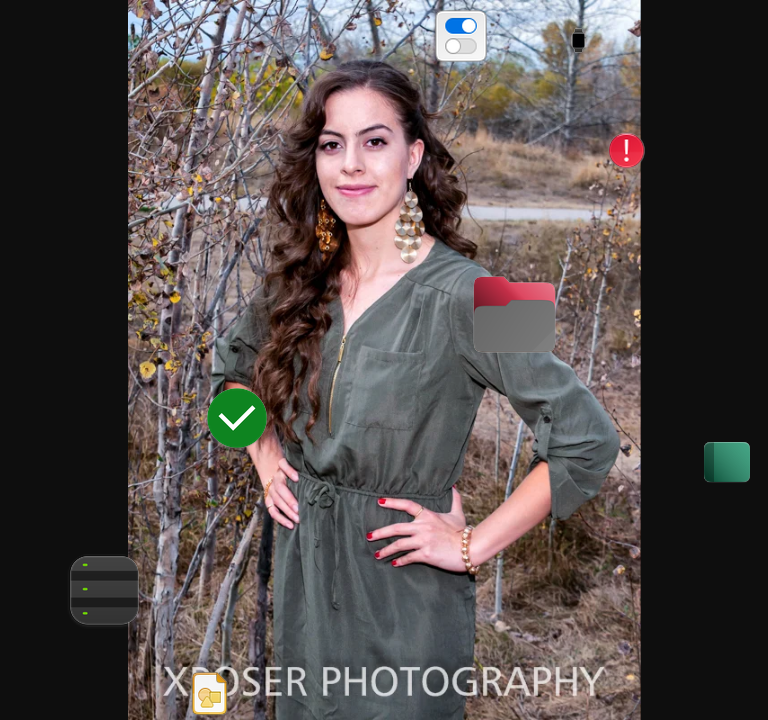 The image size is (768, 720). Describe the element at coordinates (626, 150) in the screenshot. I see `indicates a warning or alert requiring attention` at that location.